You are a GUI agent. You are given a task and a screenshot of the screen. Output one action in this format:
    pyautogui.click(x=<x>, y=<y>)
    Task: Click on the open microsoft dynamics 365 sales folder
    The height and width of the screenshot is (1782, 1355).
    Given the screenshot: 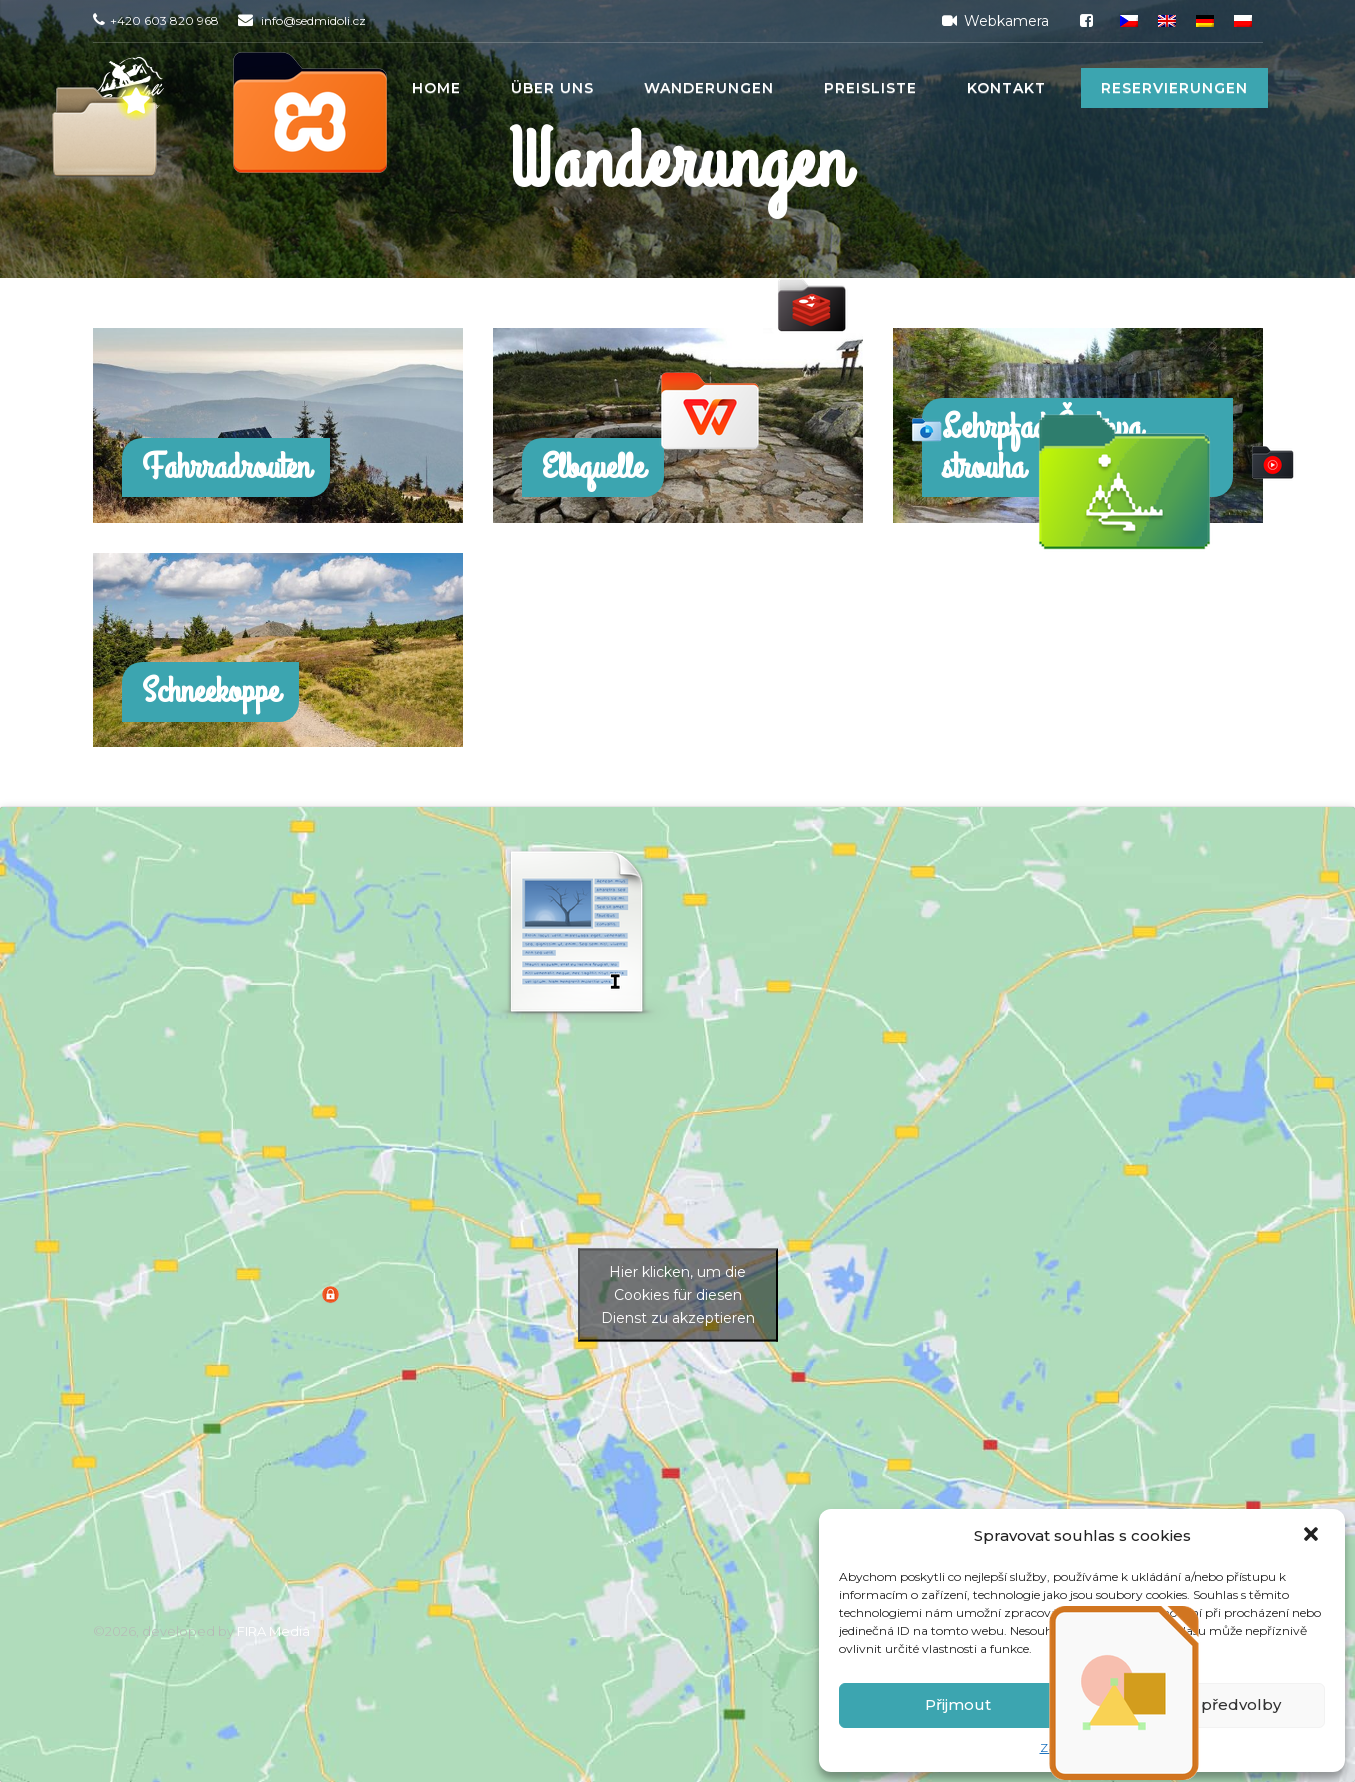 What is the action you would take?
    pyautogui.click(x=926, y=430)
    